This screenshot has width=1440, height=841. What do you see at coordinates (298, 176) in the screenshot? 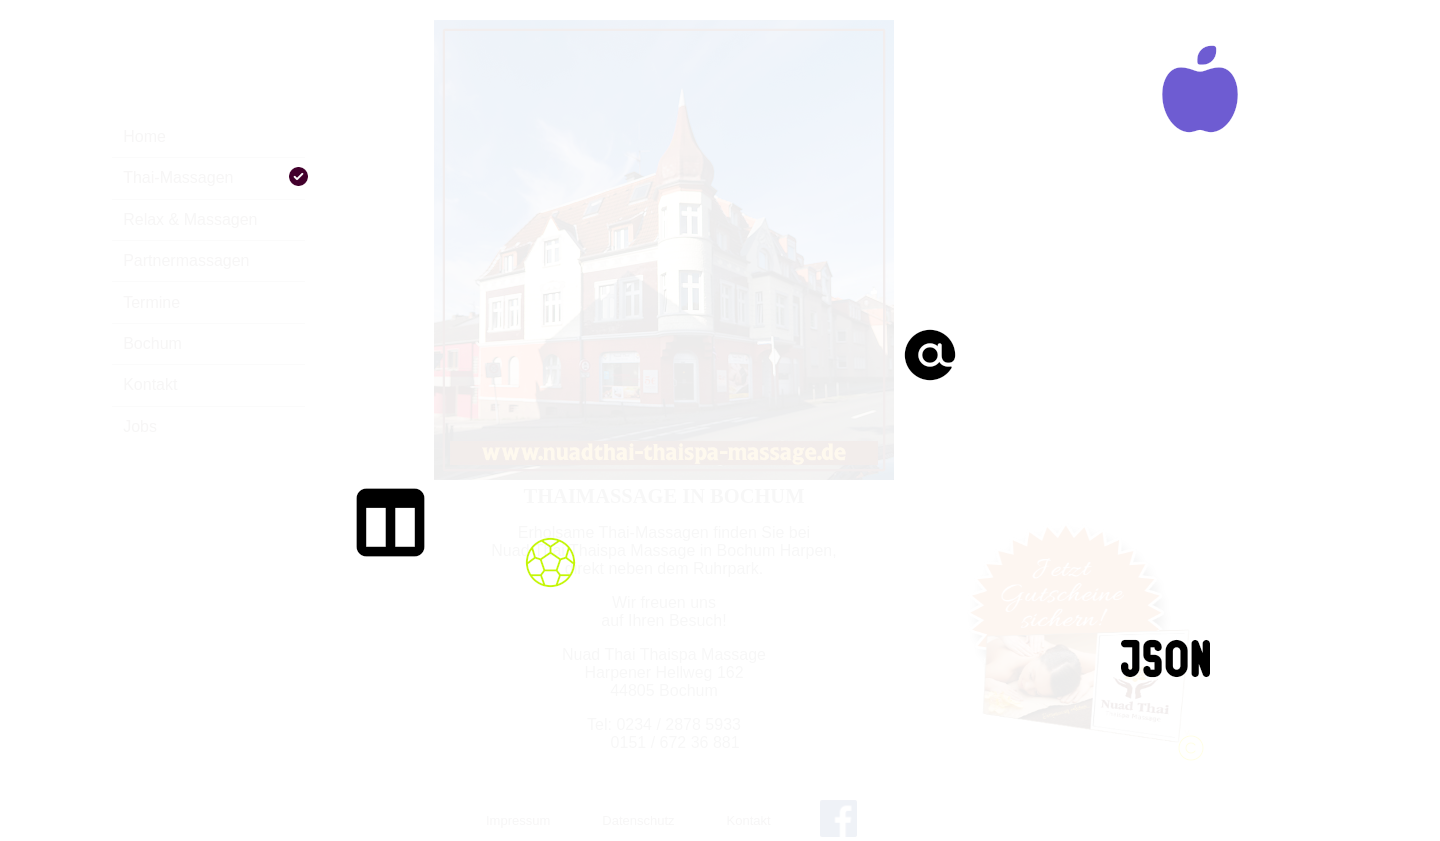
I see `indicates successful completion or confirmation` at bounding box center [298, 176].